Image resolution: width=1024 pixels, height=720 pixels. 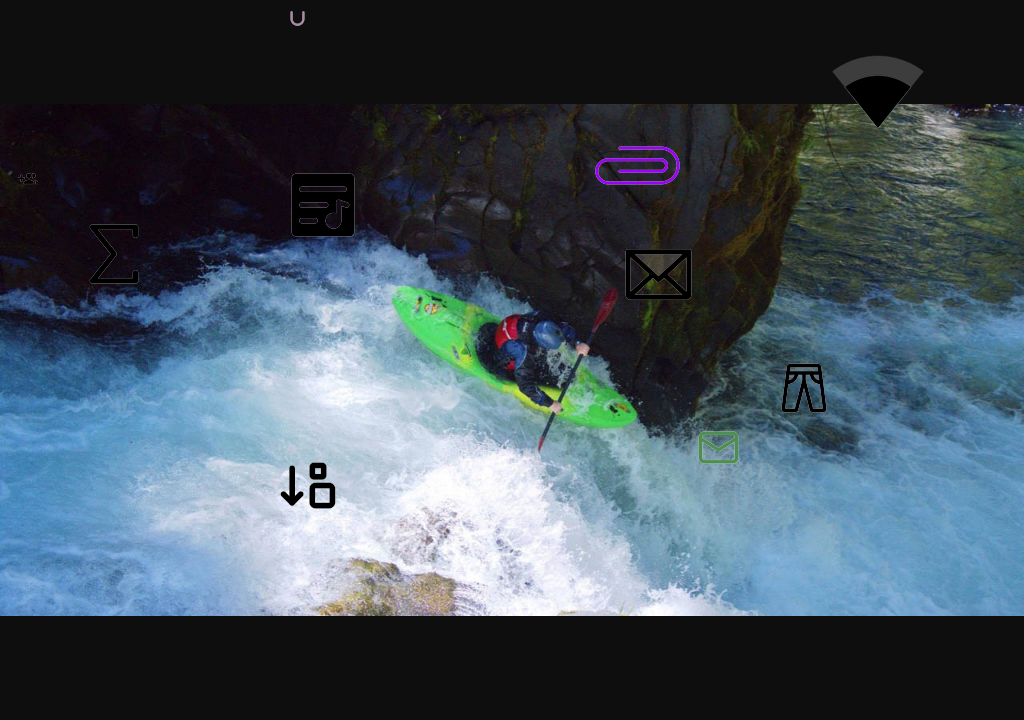 What do you see at coordinates (306, 485) in the screenshot?
I see `sort items from smallest to largest` at bounding box center [306, 485].